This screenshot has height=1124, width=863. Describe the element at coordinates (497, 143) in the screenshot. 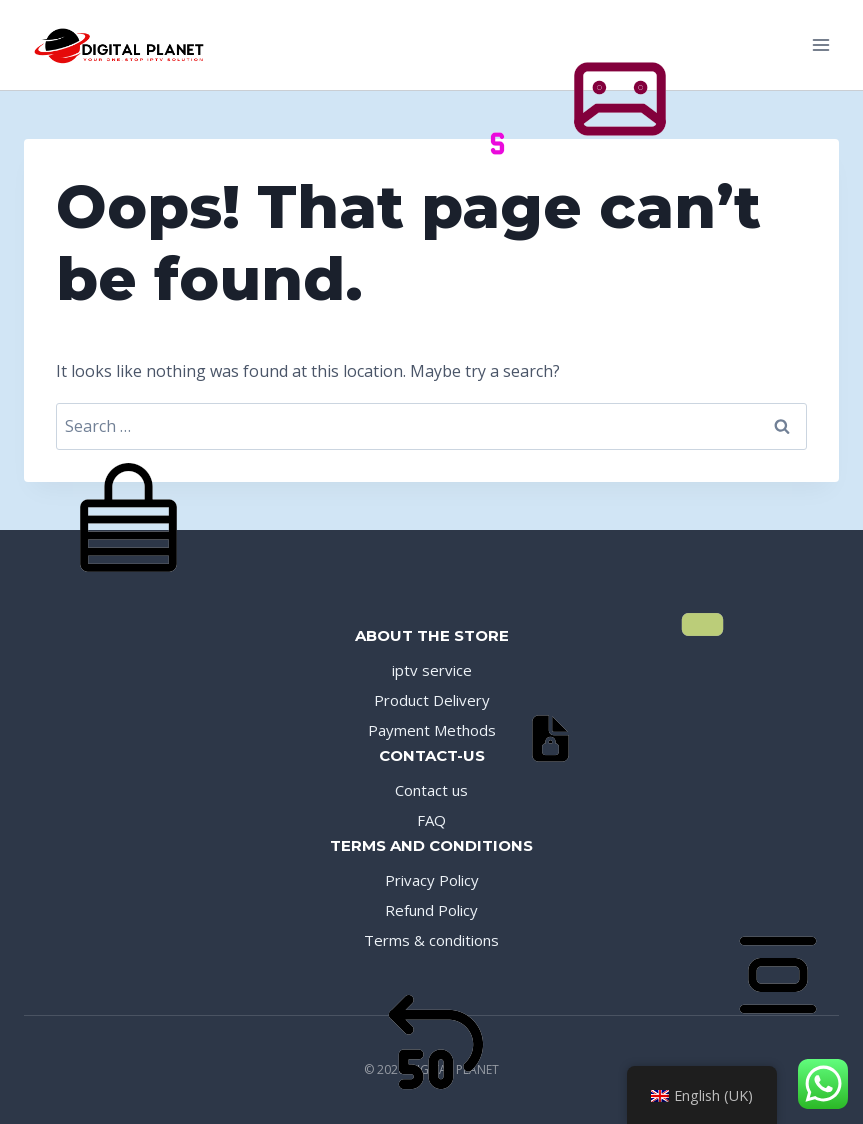

I see `indicates small size option` at that location.